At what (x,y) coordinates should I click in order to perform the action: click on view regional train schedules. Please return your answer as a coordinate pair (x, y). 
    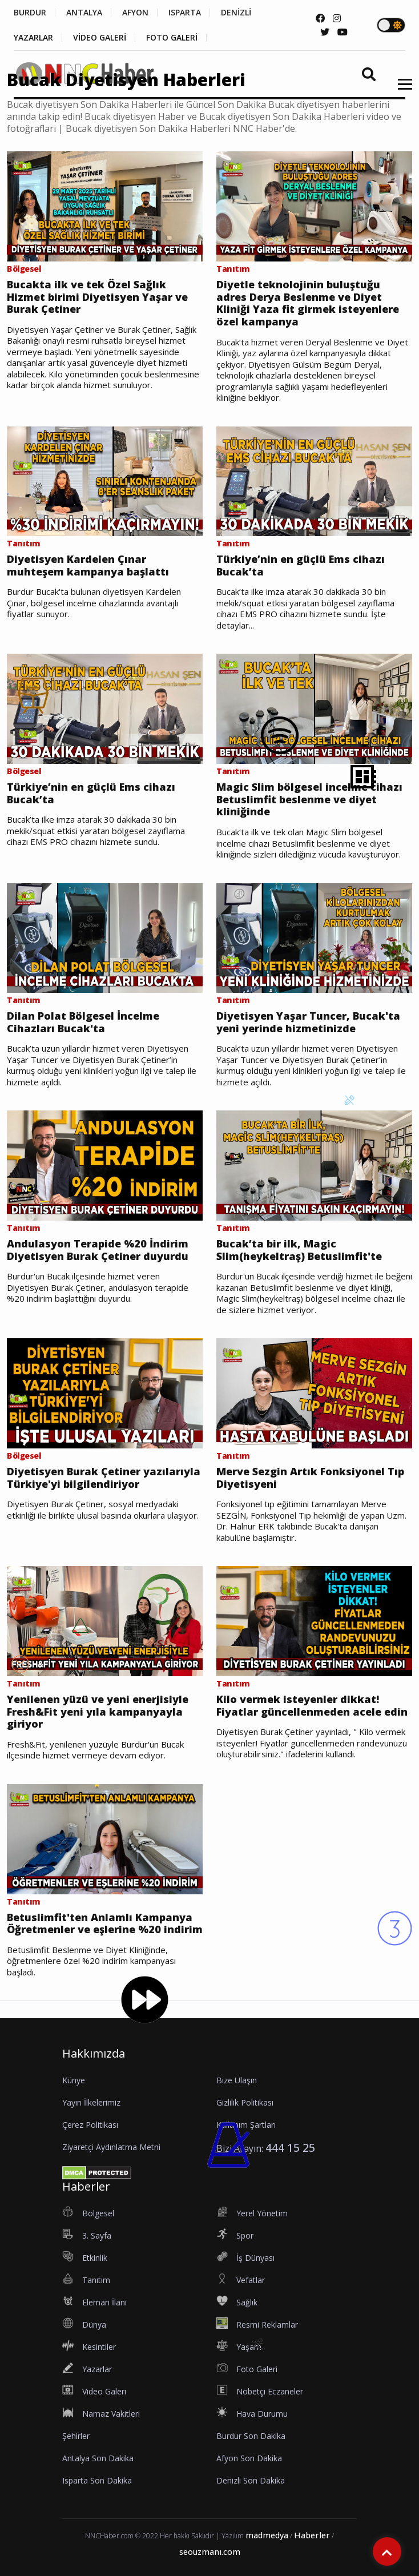
    Looking at the image, I should click on (33, 694).